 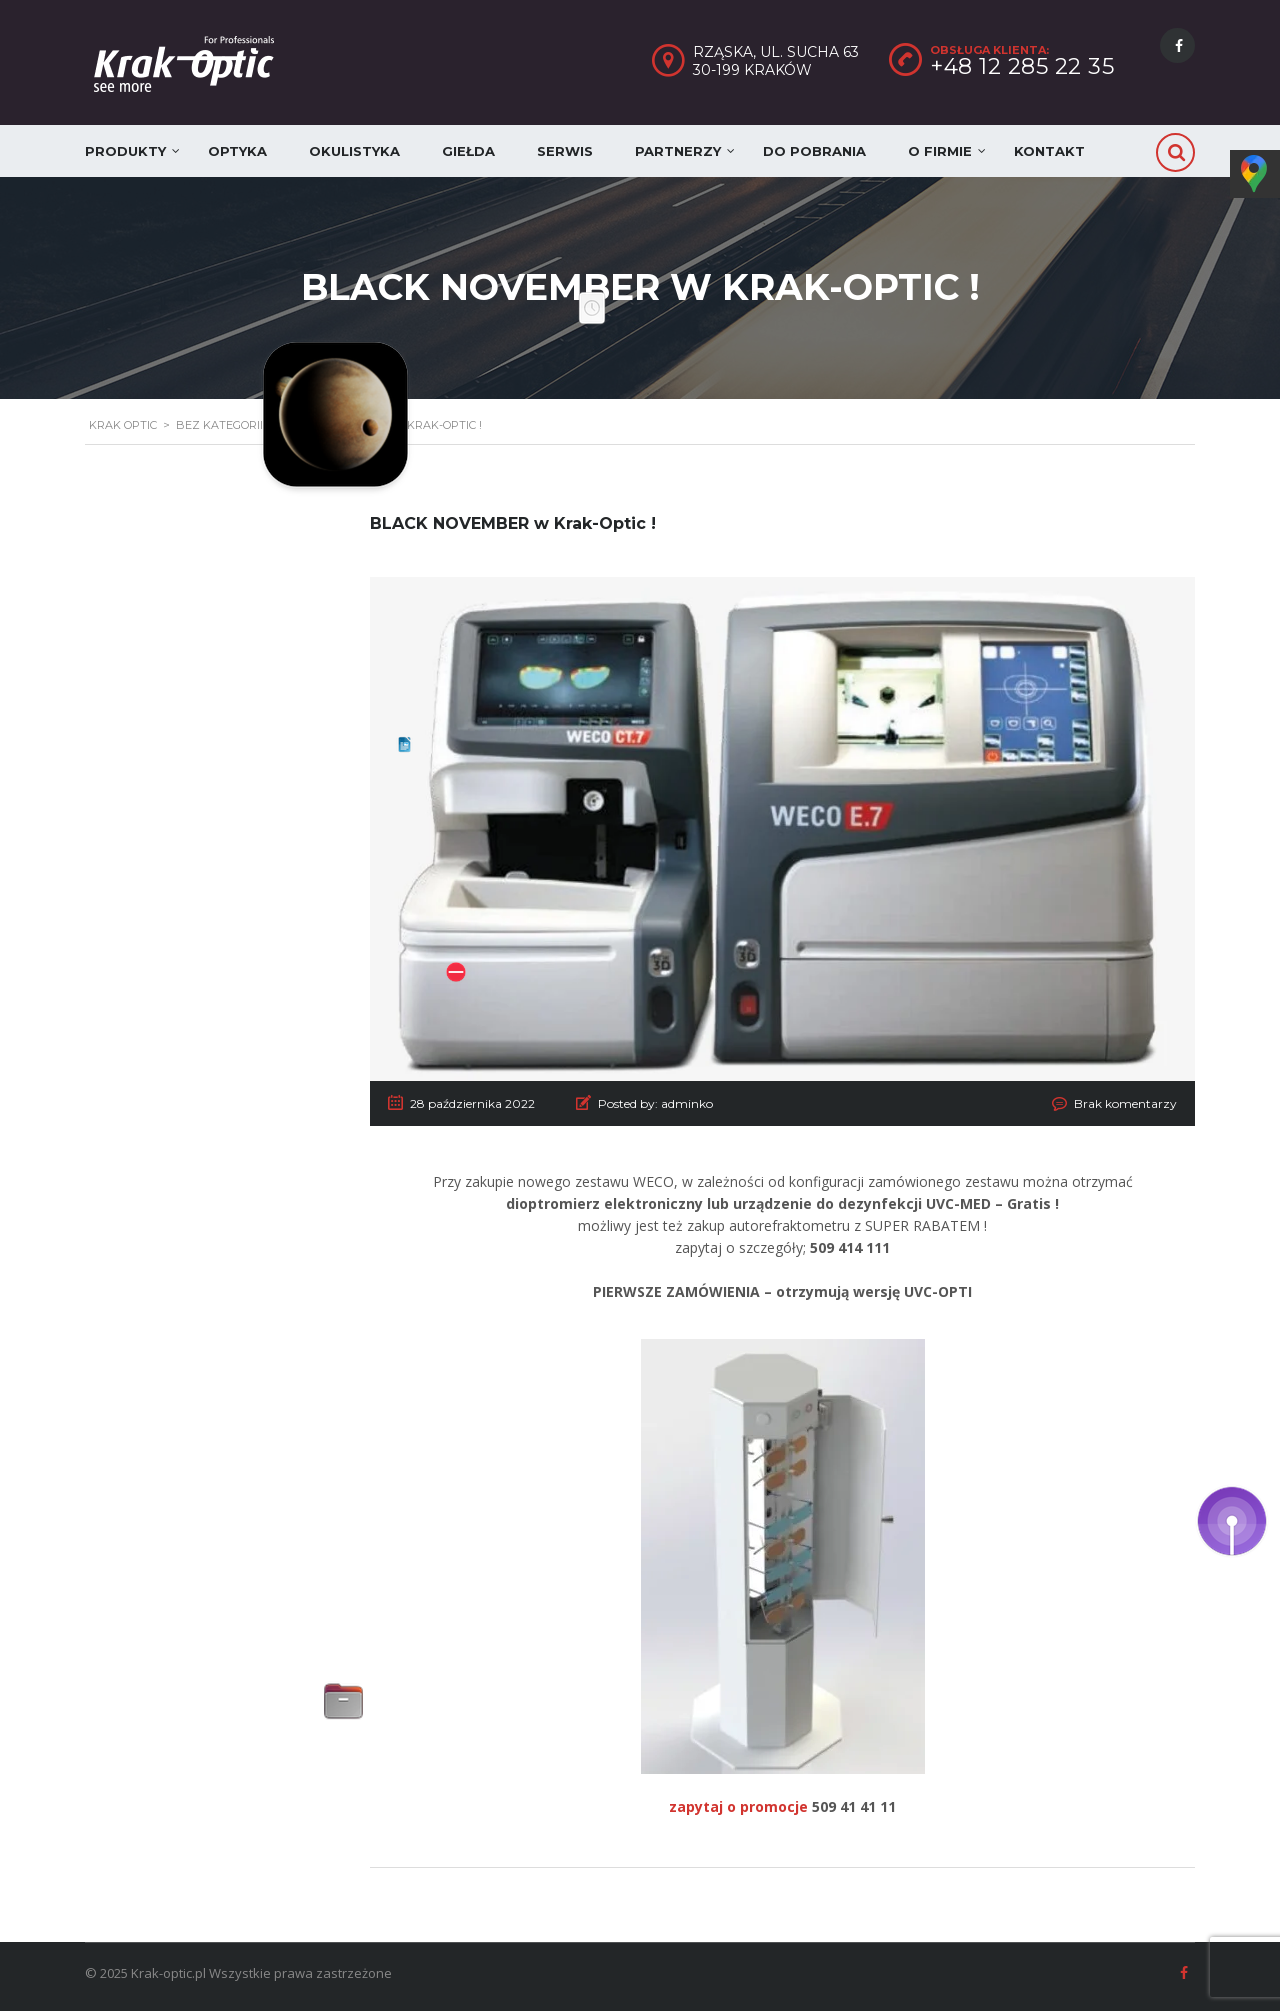 I want to click on open the podcasts app, so click(x=1232, y=1521).